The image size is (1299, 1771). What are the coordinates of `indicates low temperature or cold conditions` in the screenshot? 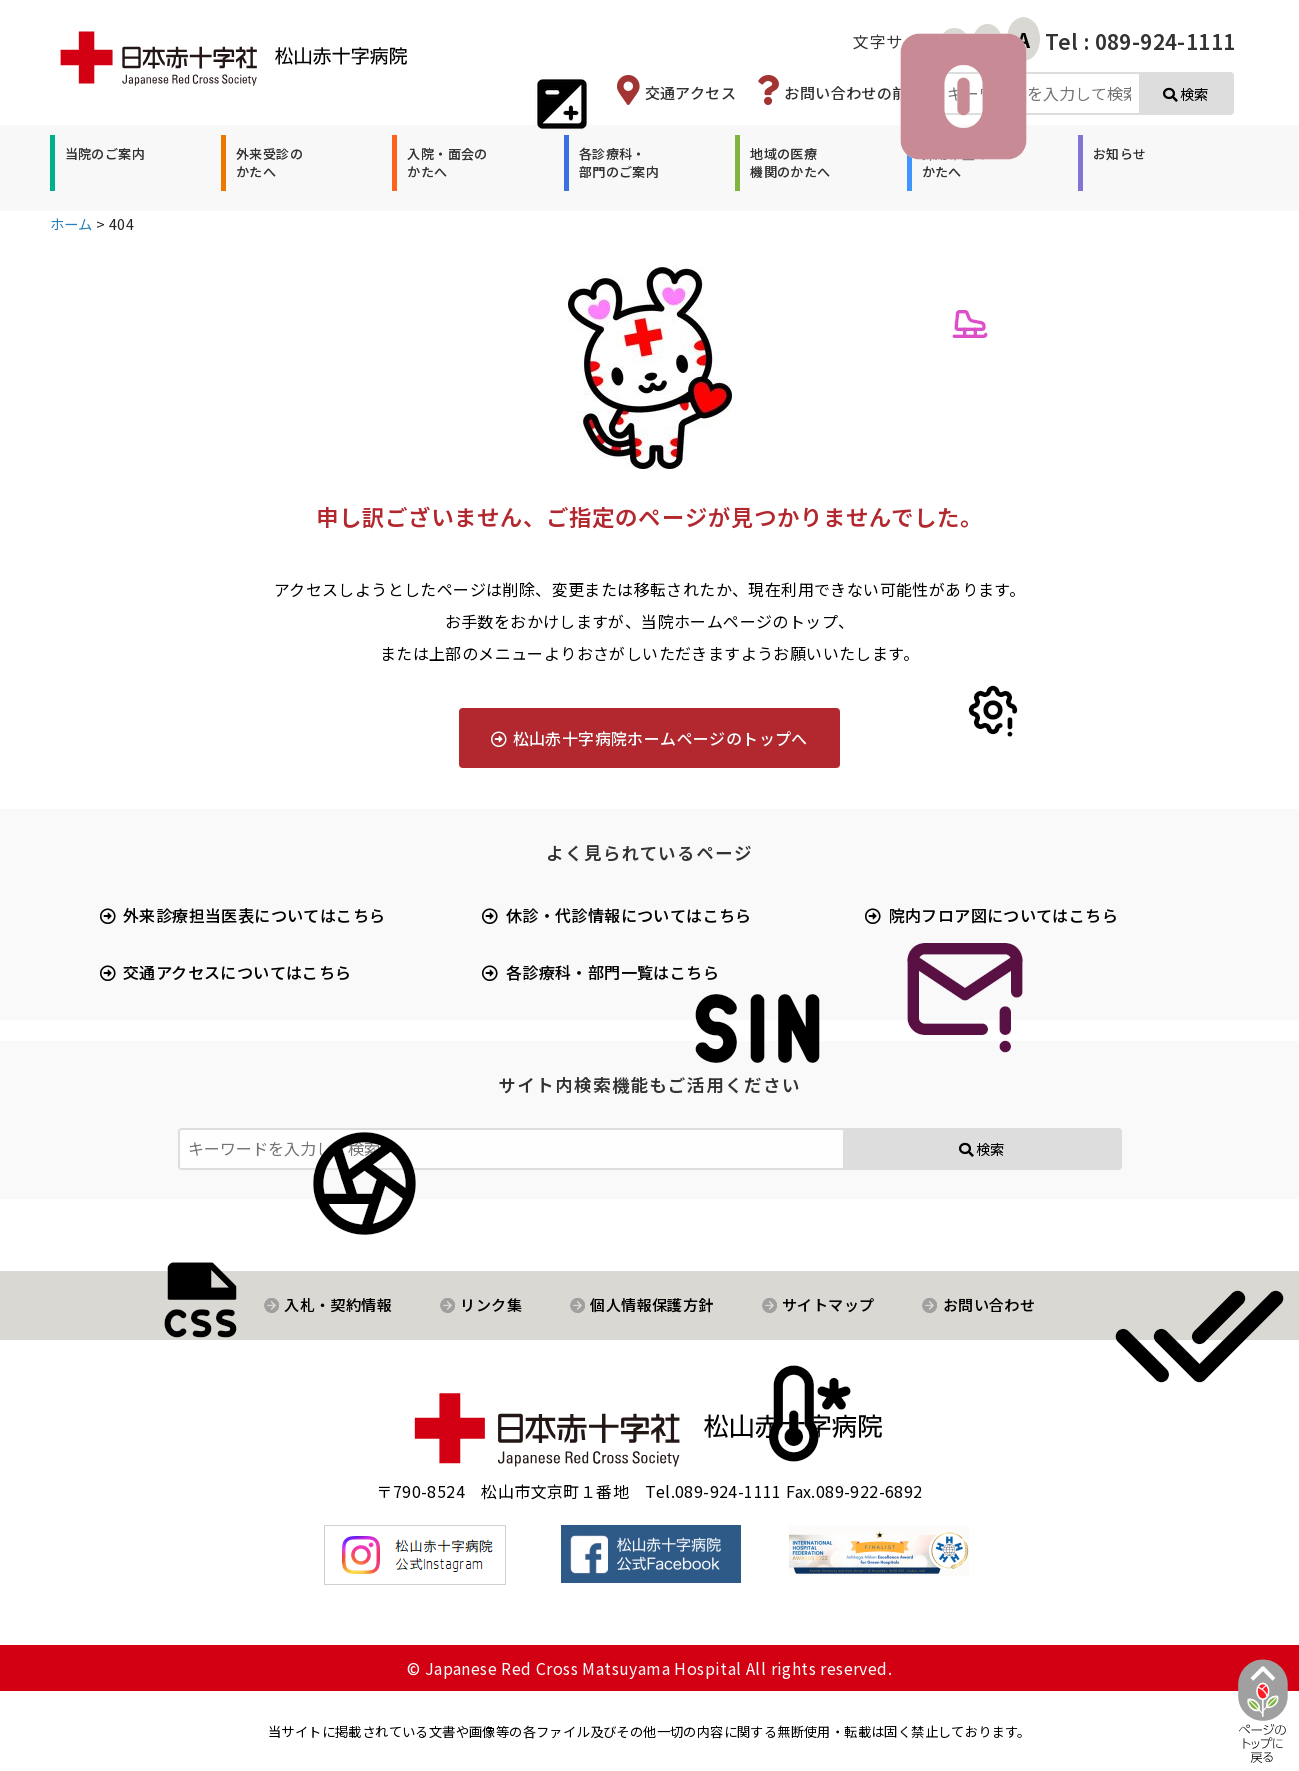 It's located at (801, 1413).